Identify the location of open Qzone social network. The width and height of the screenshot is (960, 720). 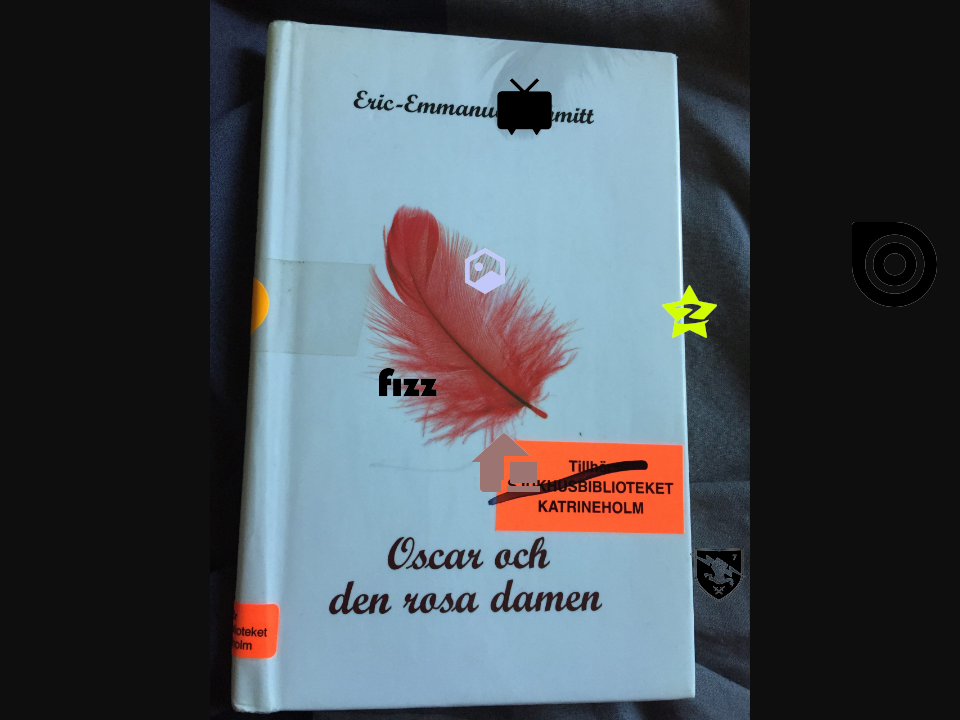
(689, 311).